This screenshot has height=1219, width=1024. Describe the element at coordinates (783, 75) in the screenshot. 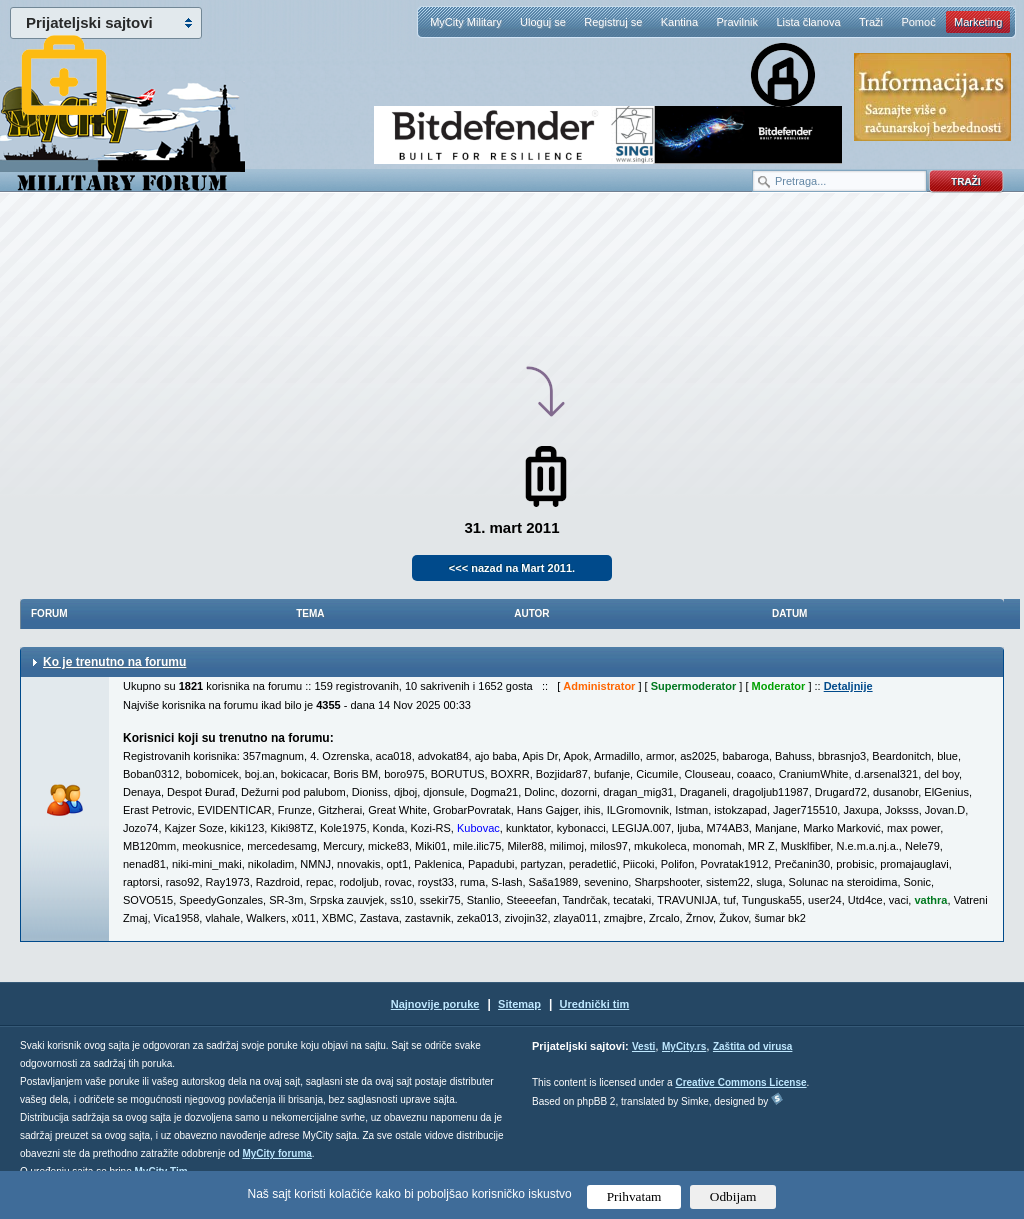

I see `activate highlighter tool` at that location.